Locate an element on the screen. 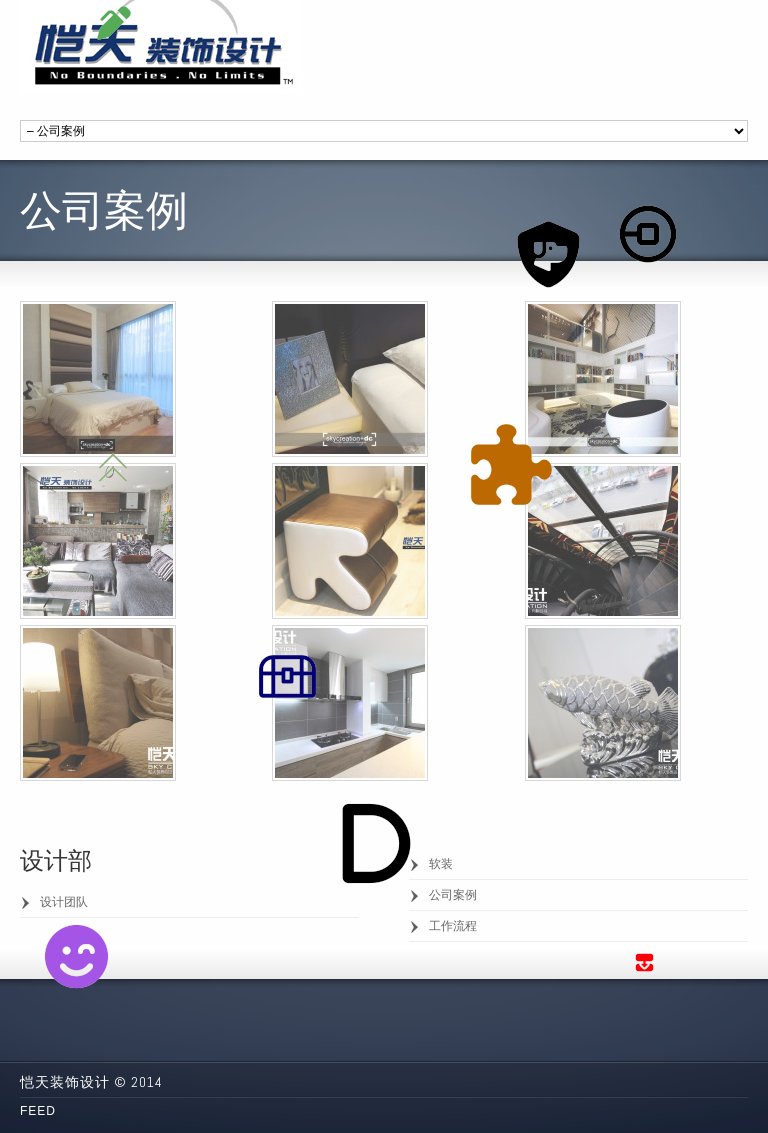  edit or modify content is located at coordinates (114, 23).